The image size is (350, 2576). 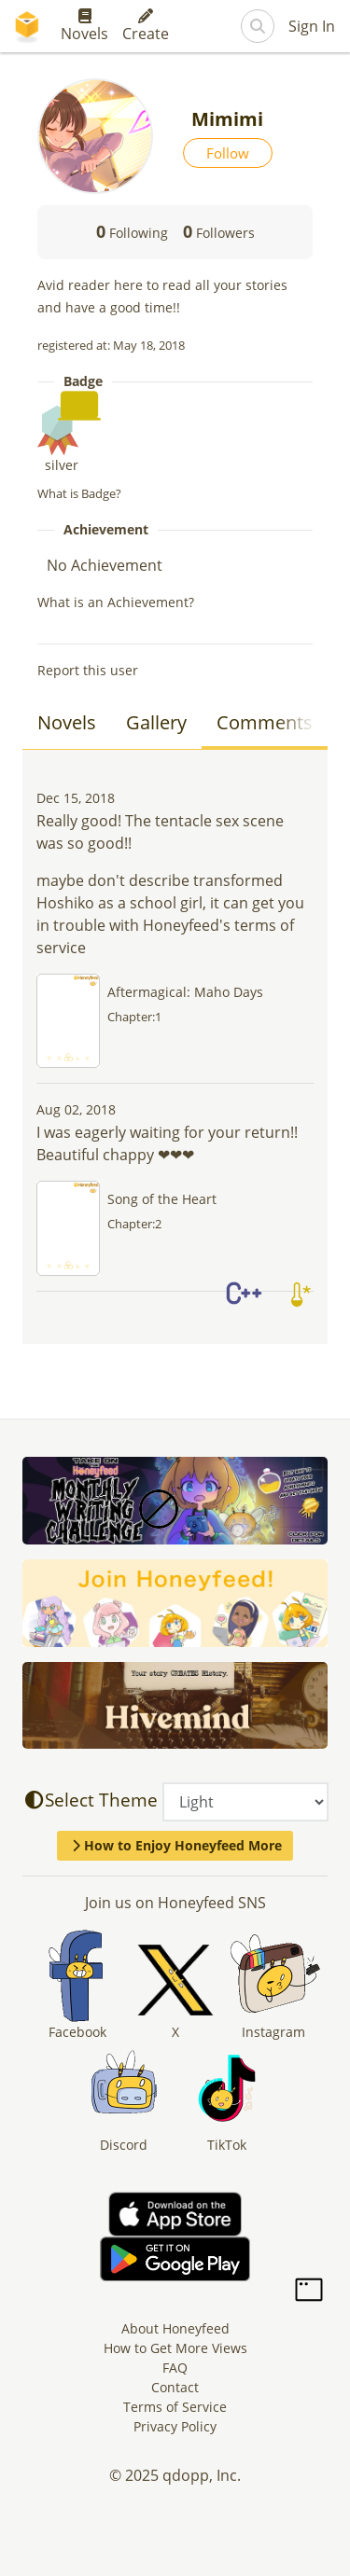 What do you see at coordinates (159, 1509) in the screenshot?
I see `indicates a blocked or prohibited action` at bounding box center [159, 1509].